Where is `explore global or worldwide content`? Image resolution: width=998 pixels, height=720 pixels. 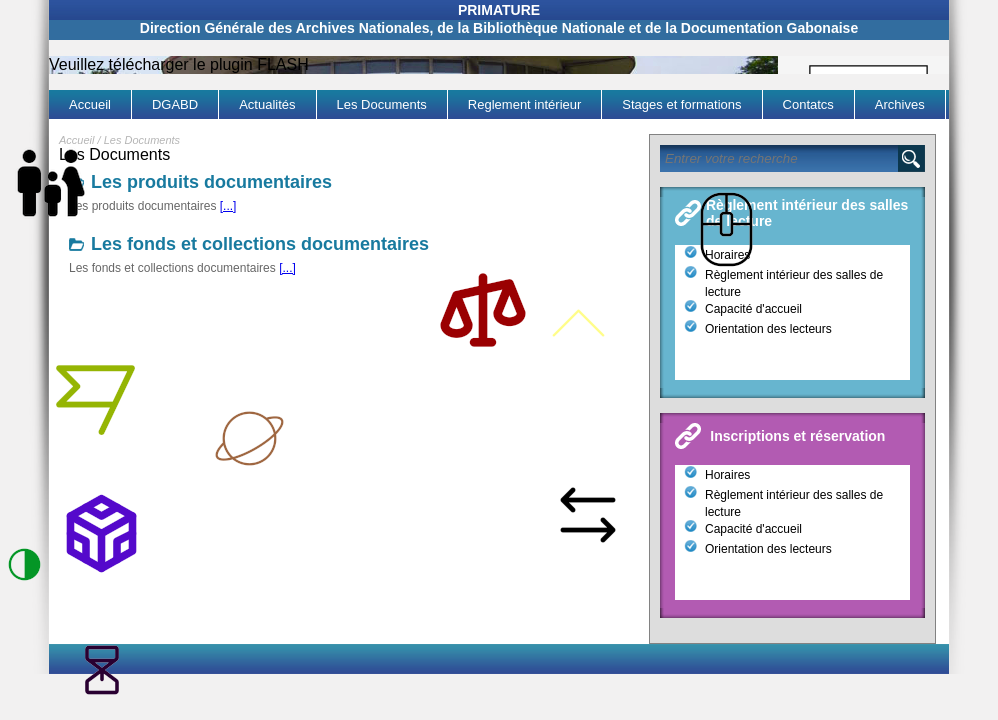 explore global or worldwide content is located at coordinates (249, 438).